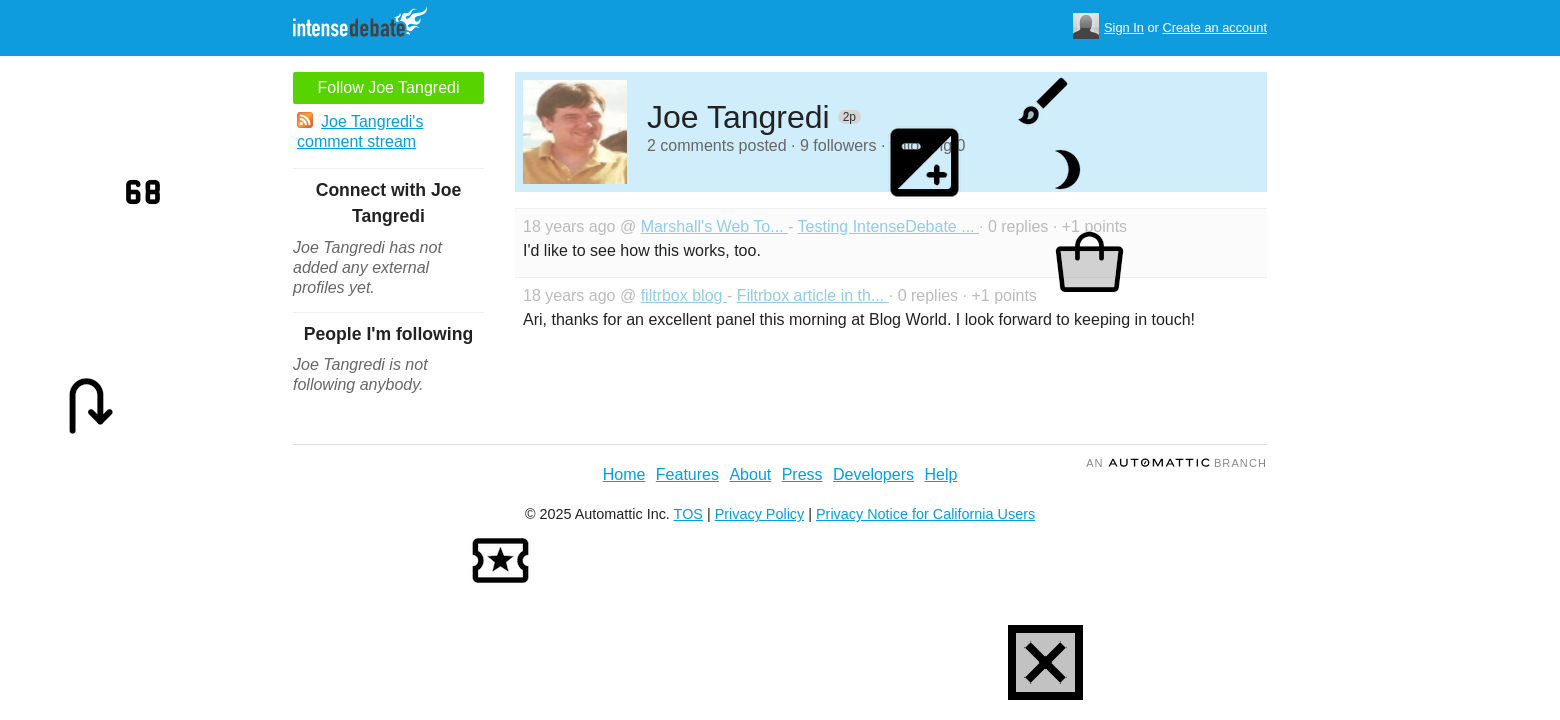 This screenshot has height=720, width=1560. What do you see at coordinates (1045, 662) in the screenshot?
I see `indicates a disabled or unavailable feature` at bounding box center [1045, 662].